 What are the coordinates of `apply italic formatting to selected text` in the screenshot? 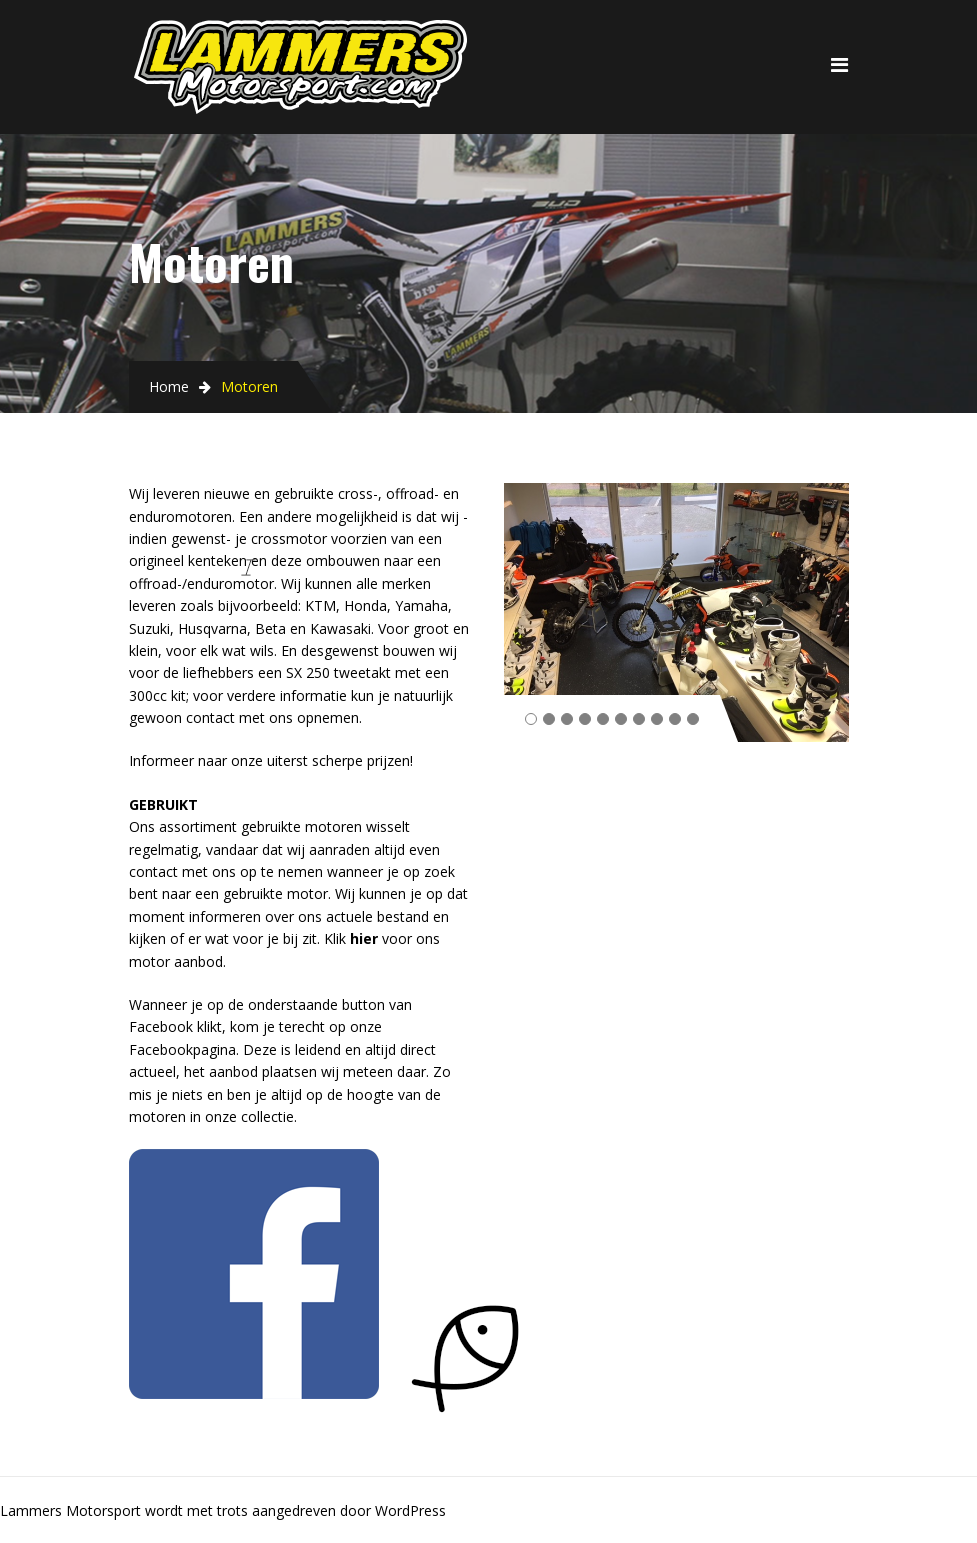 It's located at (248, 567).